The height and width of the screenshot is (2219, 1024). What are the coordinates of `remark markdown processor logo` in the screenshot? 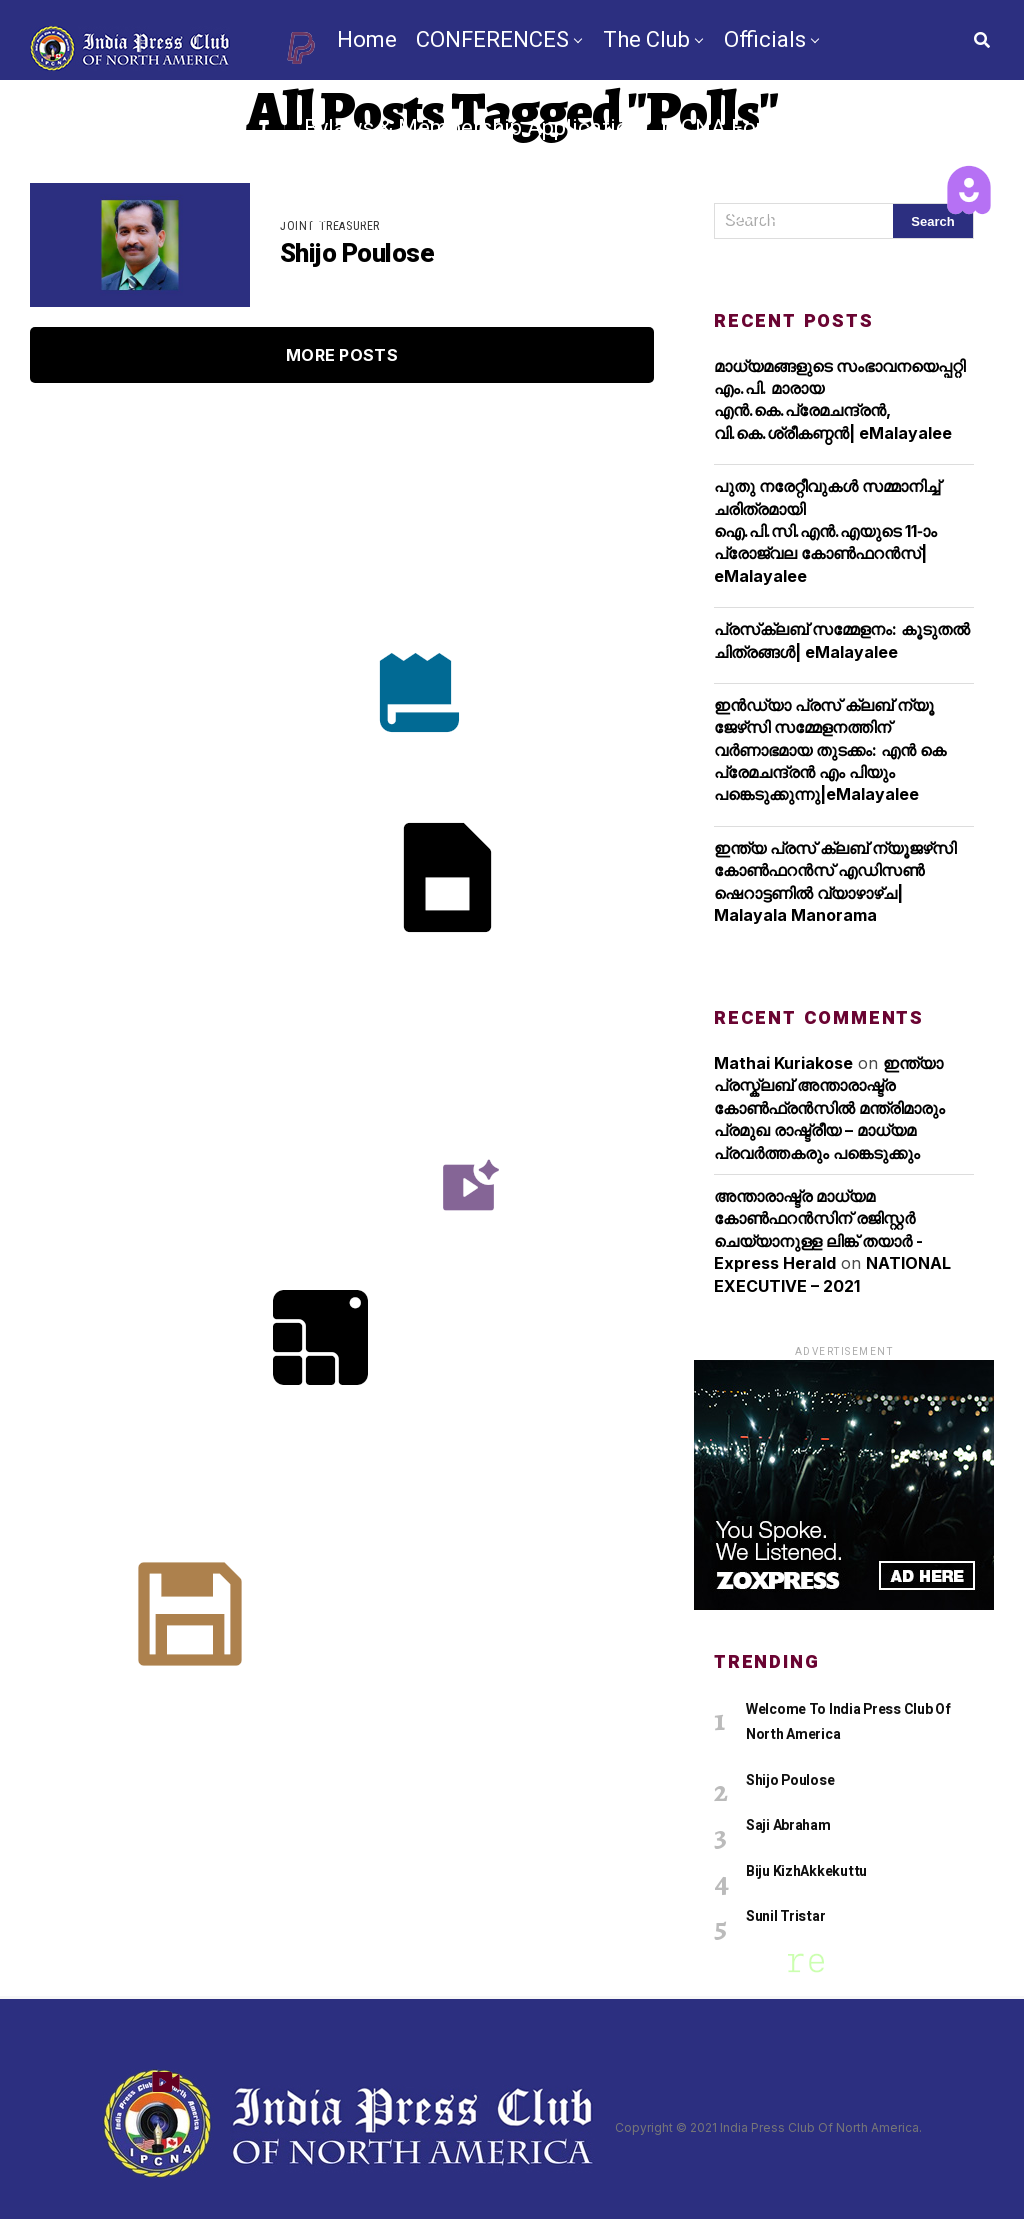 It's located at (806, 1963).